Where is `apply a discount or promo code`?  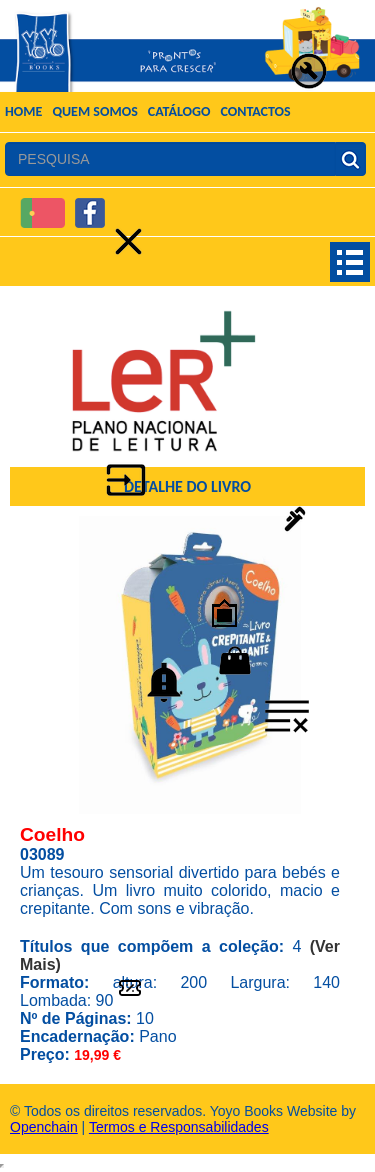
apply a discount or promo code is located at coordinates (130, 988).